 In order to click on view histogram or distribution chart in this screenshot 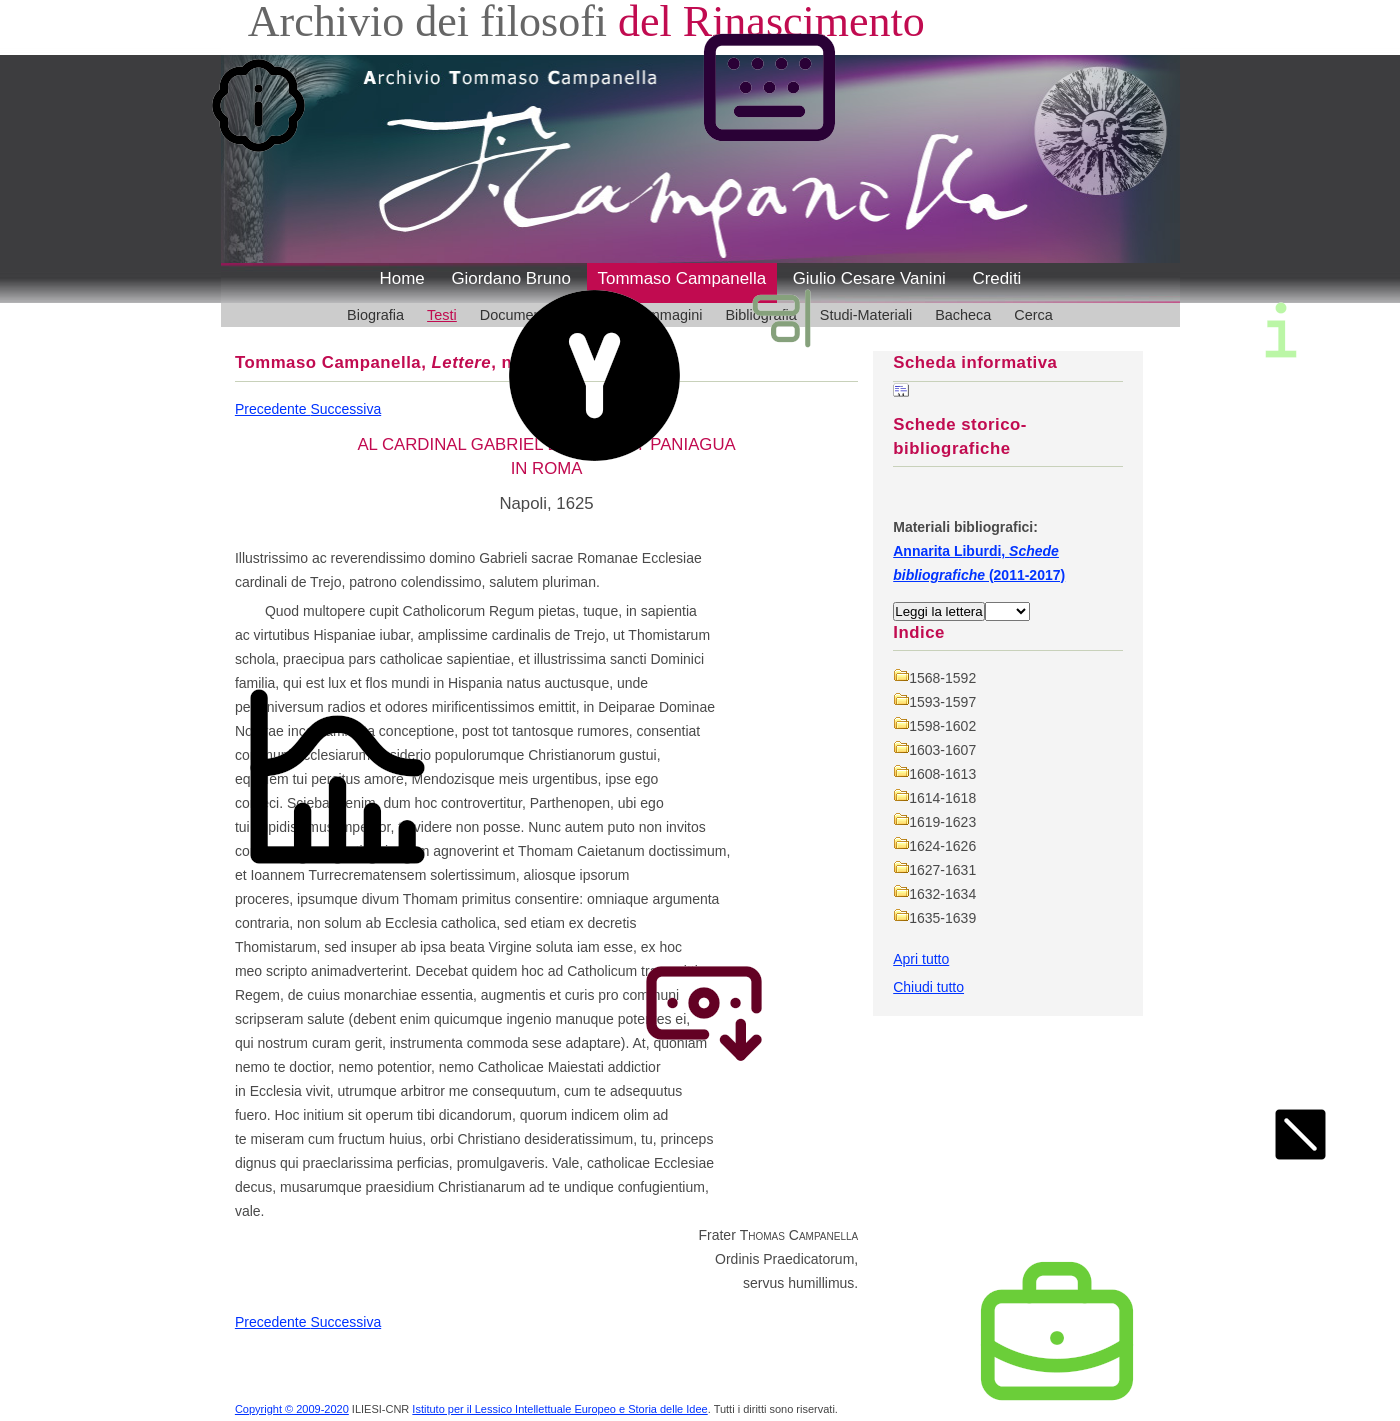, I will do `click(337, 776)`.